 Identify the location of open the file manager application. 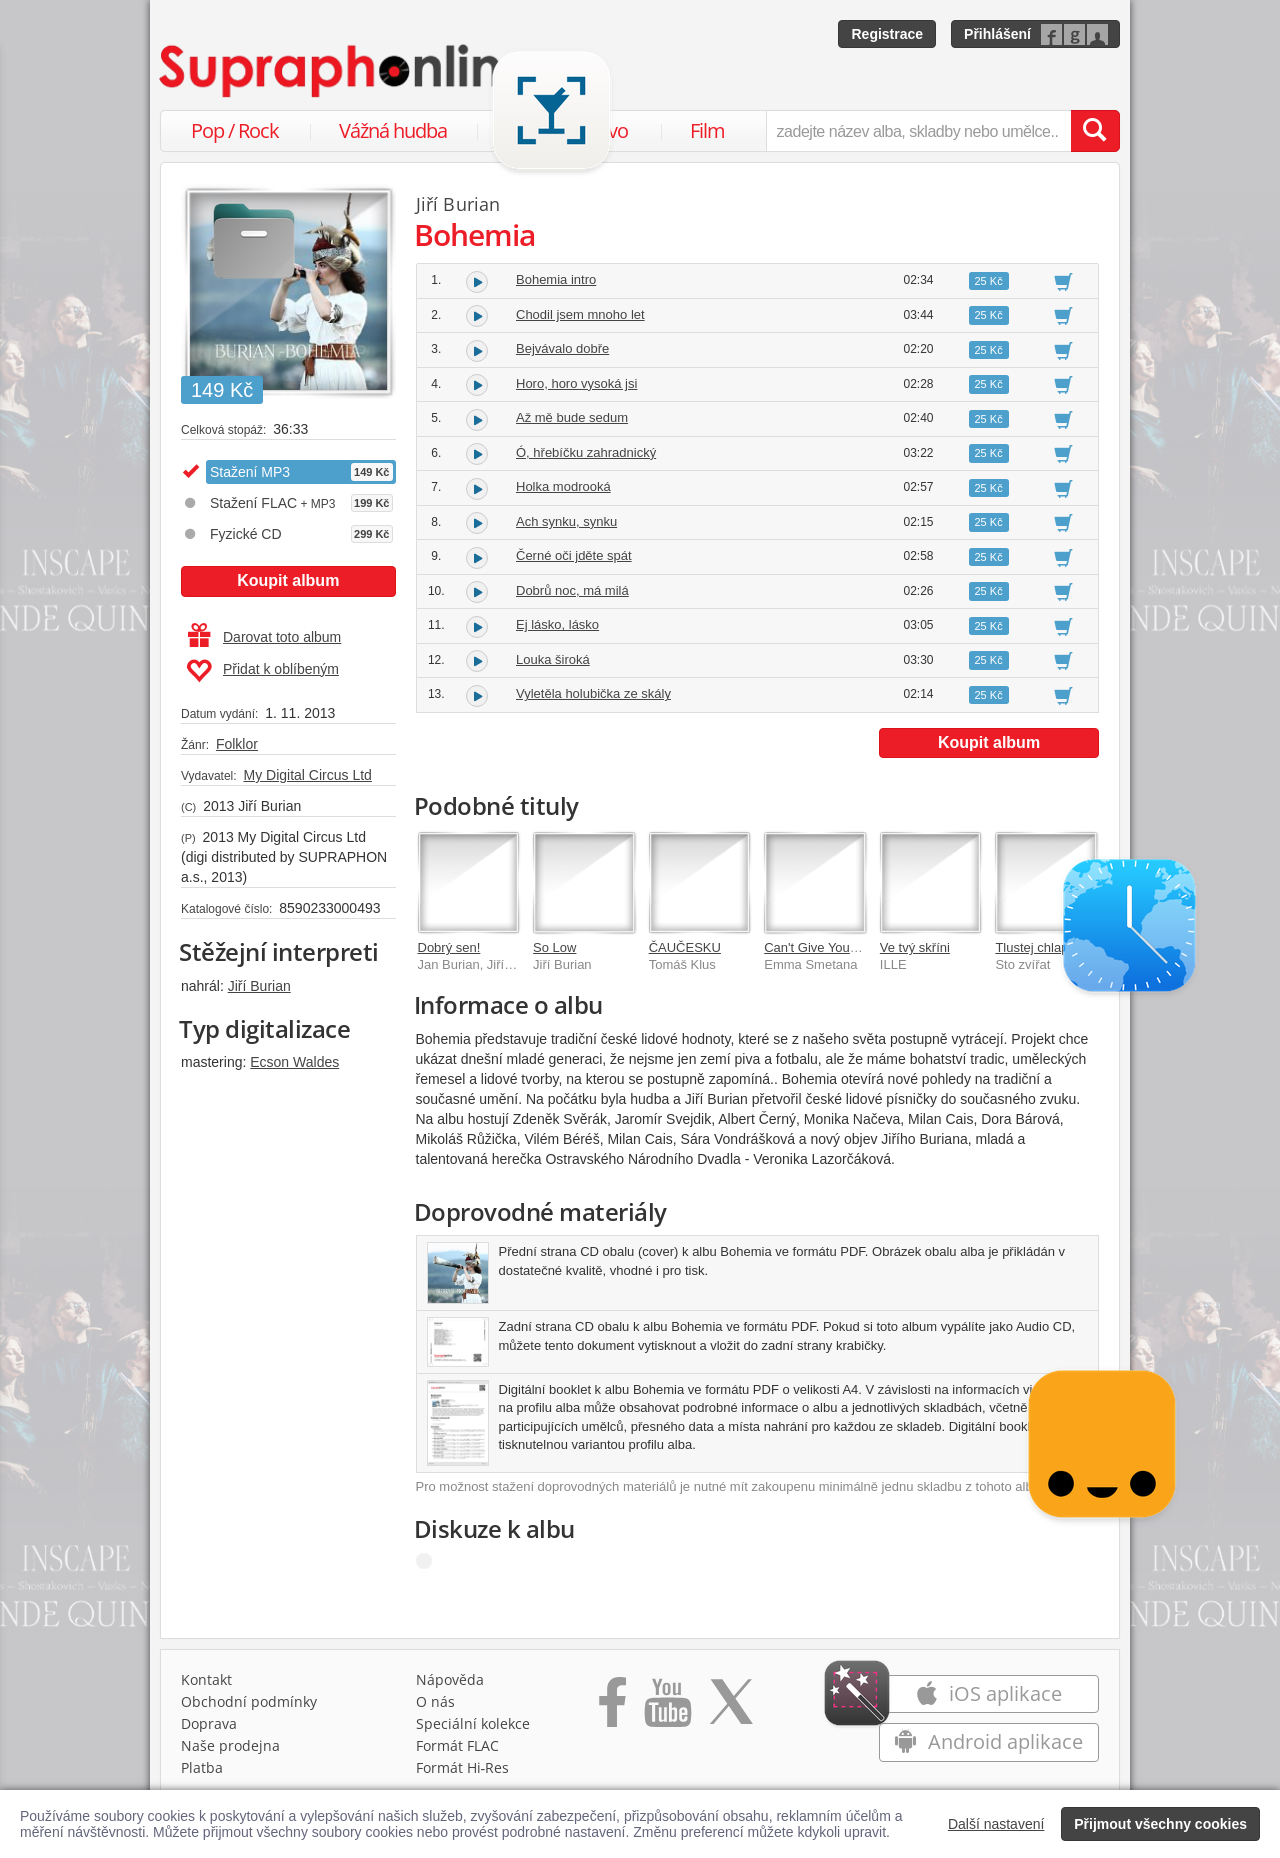
(254, 241).